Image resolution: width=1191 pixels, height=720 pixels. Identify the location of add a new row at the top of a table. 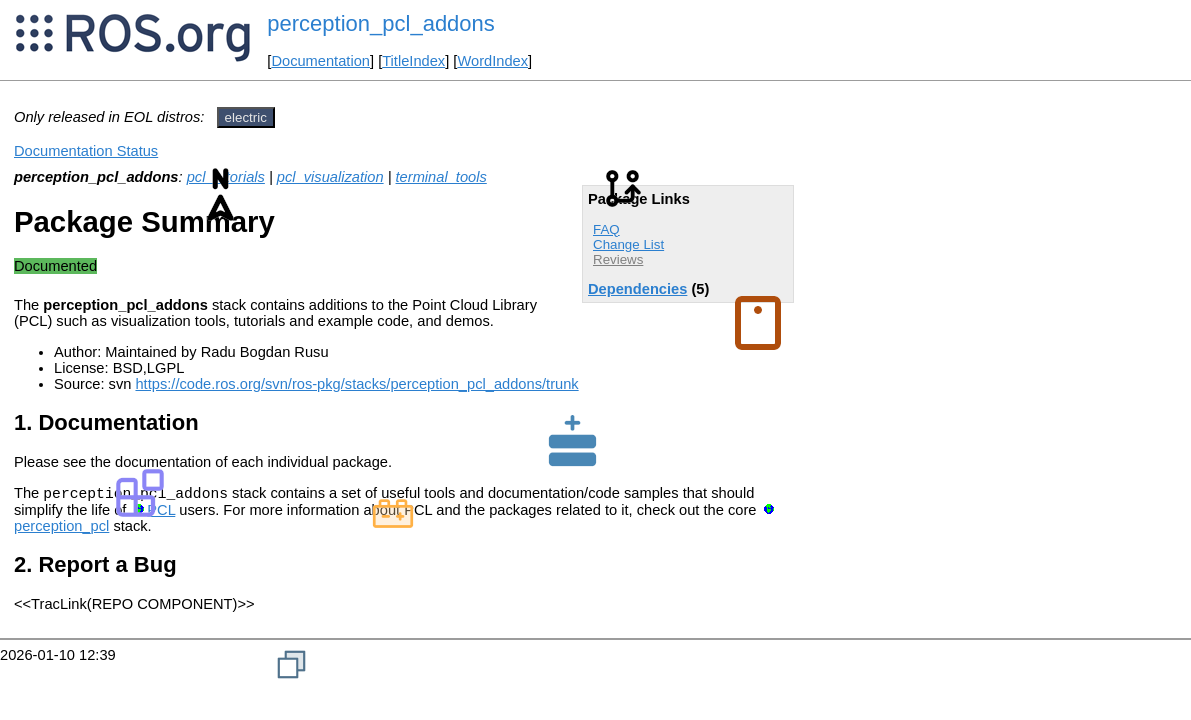
(572, 444).